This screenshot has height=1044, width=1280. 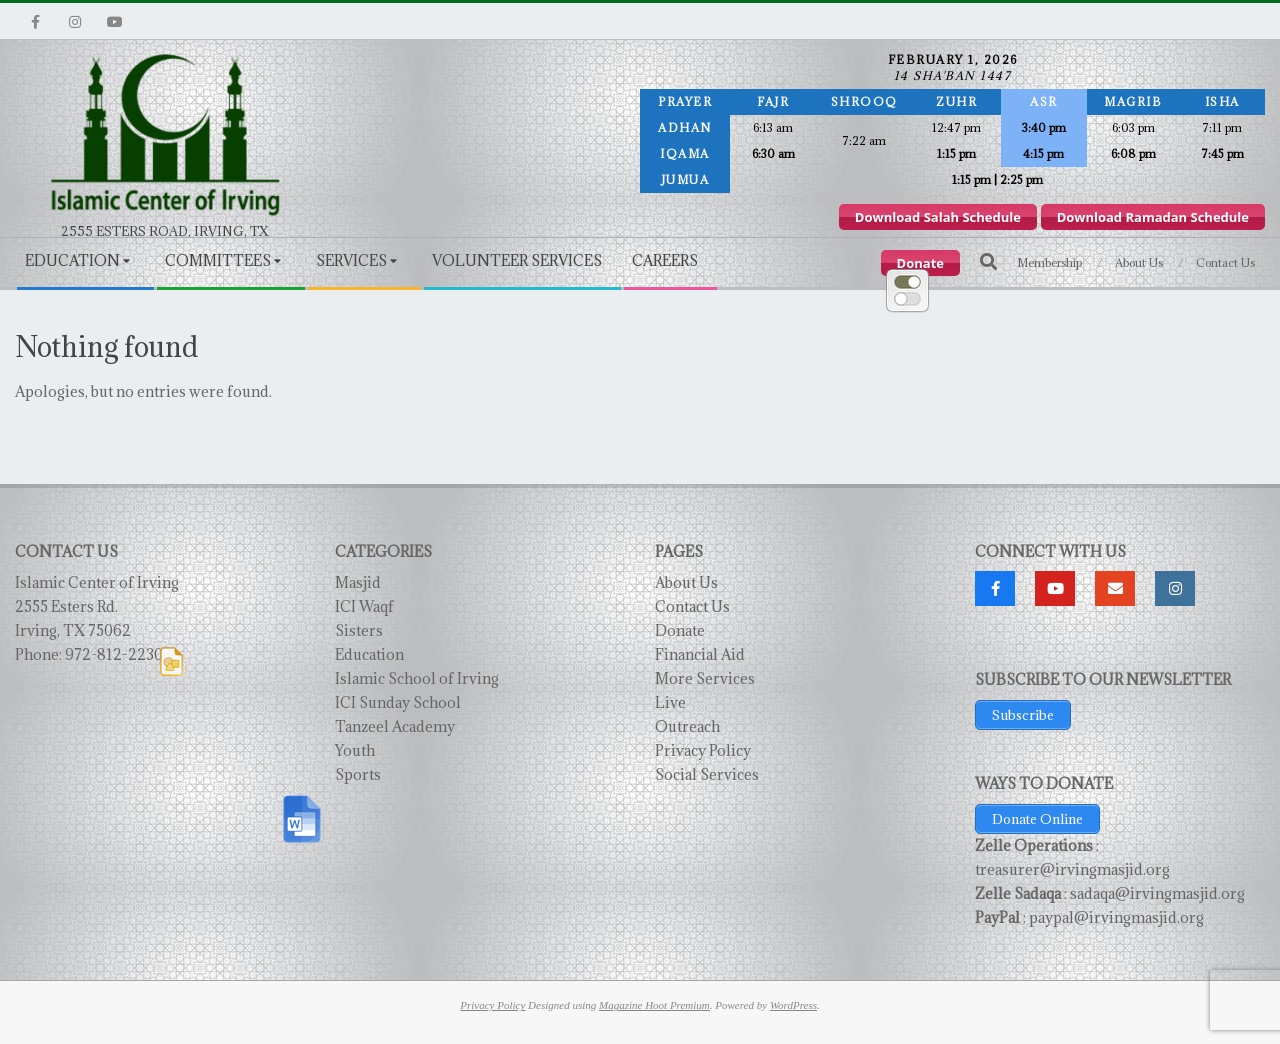 What do you see at coordinates (171, 661) in the screenshot?
I see `open an opendocument graphics template file` at bounding box center [171, 661].